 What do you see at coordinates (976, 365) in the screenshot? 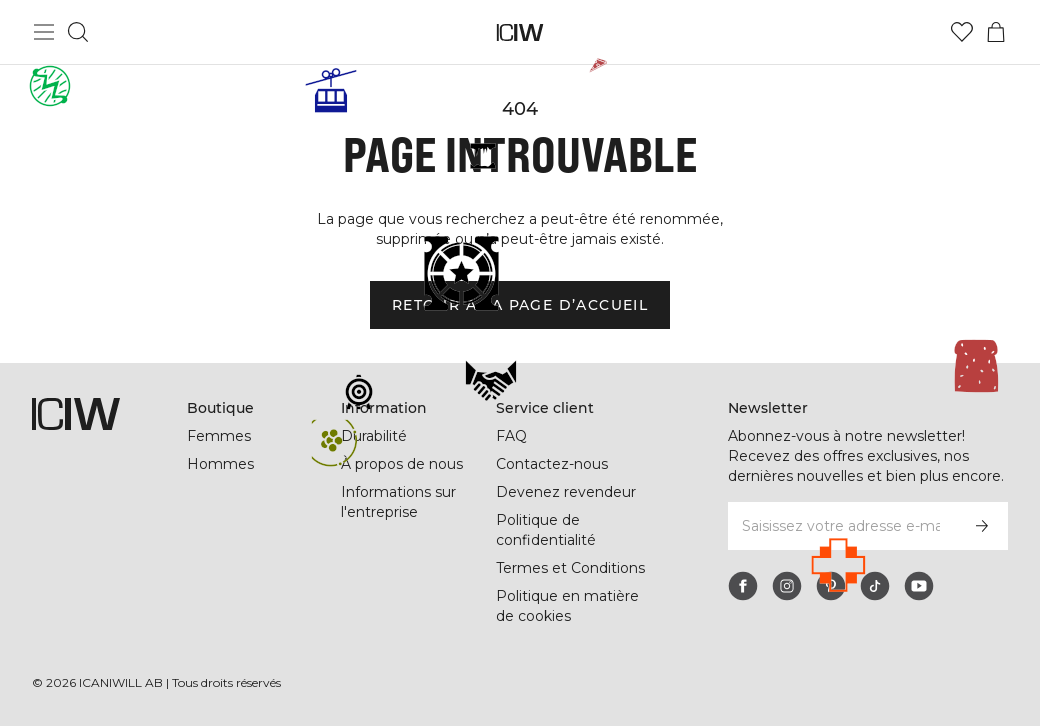
I see `food or bakery category indicator` at bounding box center [976, 365].